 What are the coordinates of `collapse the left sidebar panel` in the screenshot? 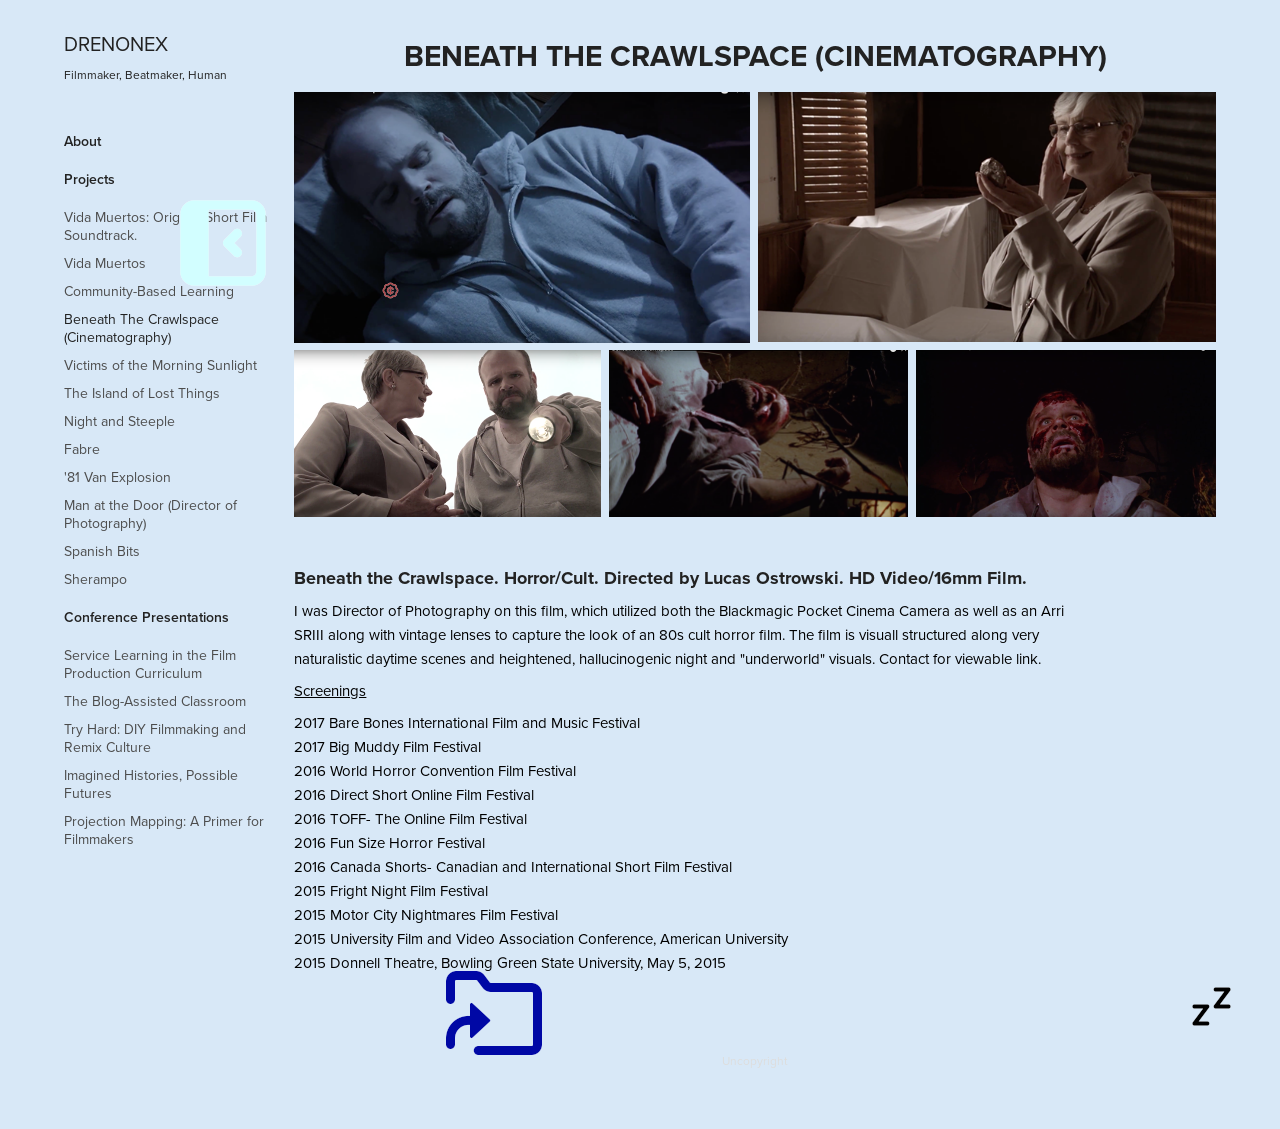 It's located at (223, 243).